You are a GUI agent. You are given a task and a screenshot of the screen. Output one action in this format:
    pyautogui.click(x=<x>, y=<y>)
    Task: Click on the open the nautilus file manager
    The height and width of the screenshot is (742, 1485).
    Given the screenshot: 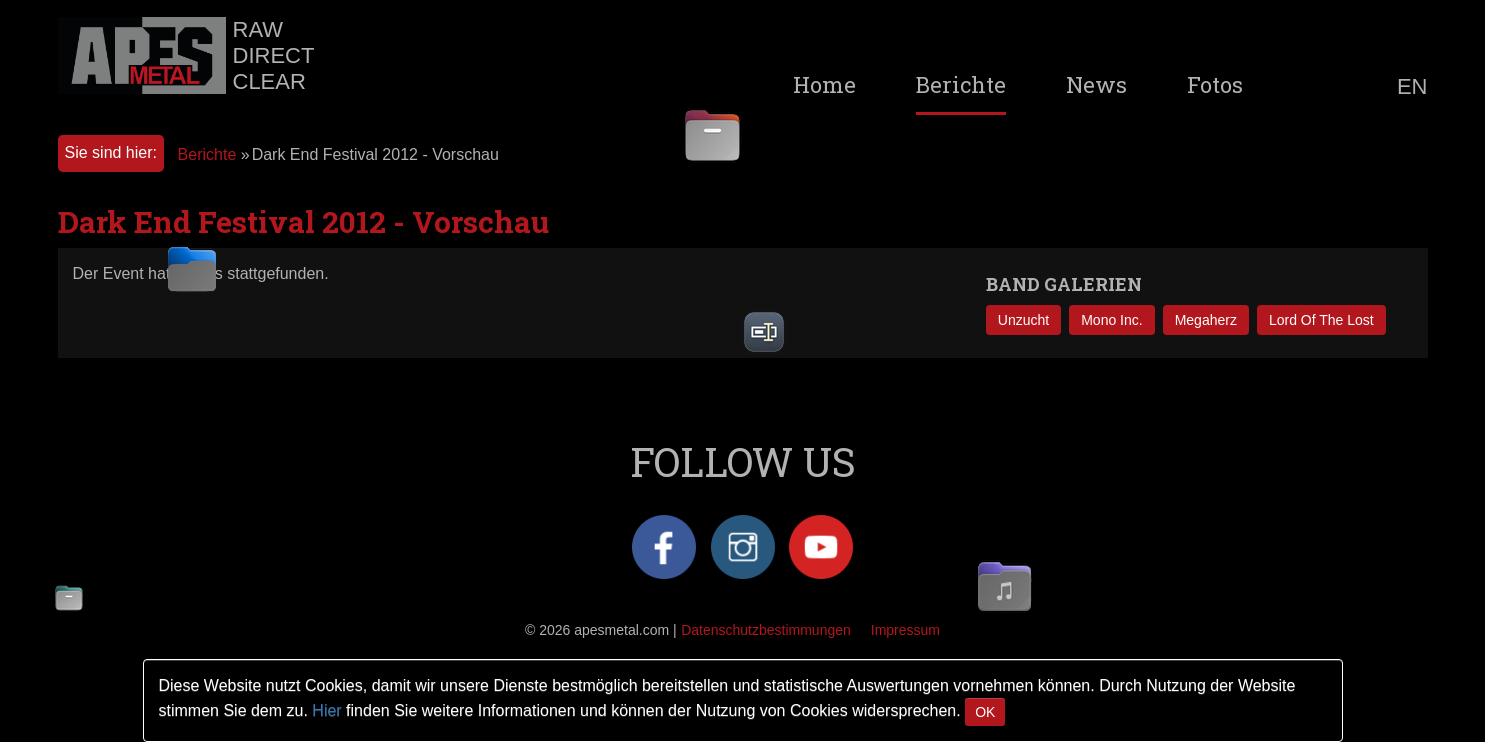 What is the action you would take?
    pyautogui.click(x=712, y=135)
    